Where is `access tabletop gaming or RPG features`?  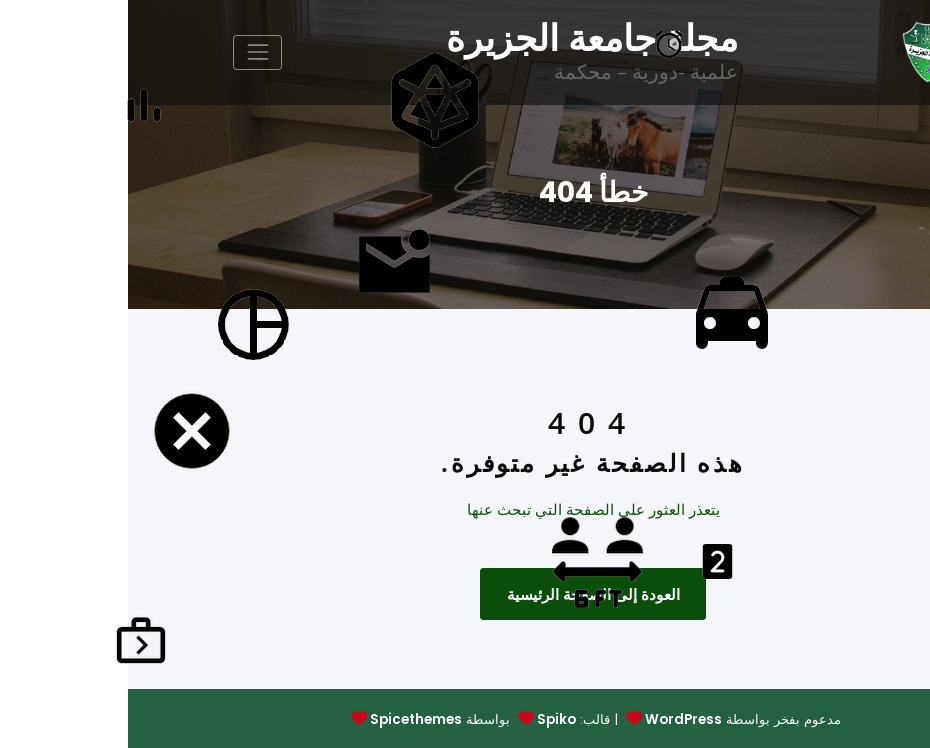
access tabletop gaming or RPG features is located at coordinates (435, 99).